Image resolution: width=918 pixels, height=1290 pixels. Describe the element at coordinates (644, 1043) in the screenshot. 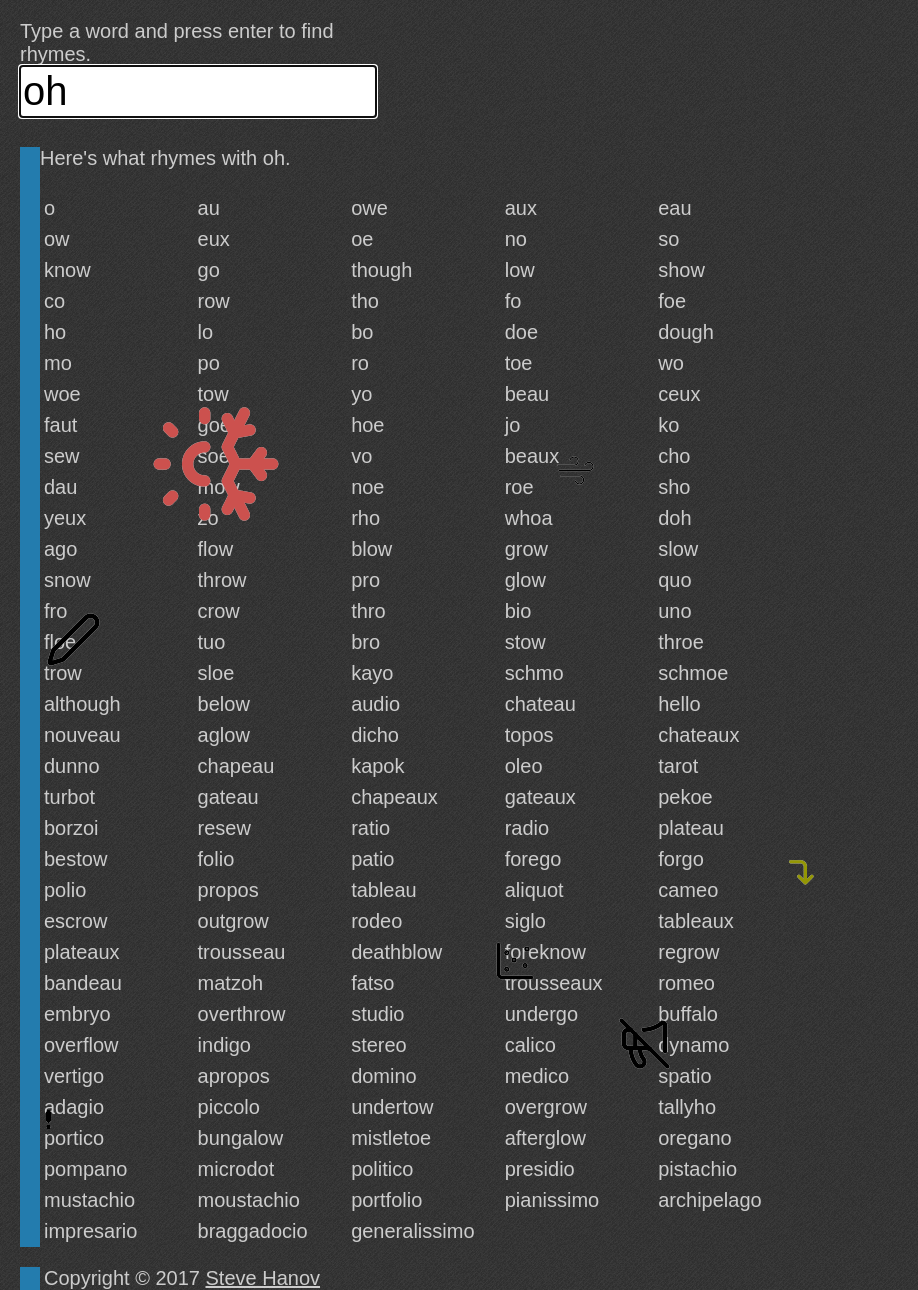

I see `mute announcements or notifications` at that location.